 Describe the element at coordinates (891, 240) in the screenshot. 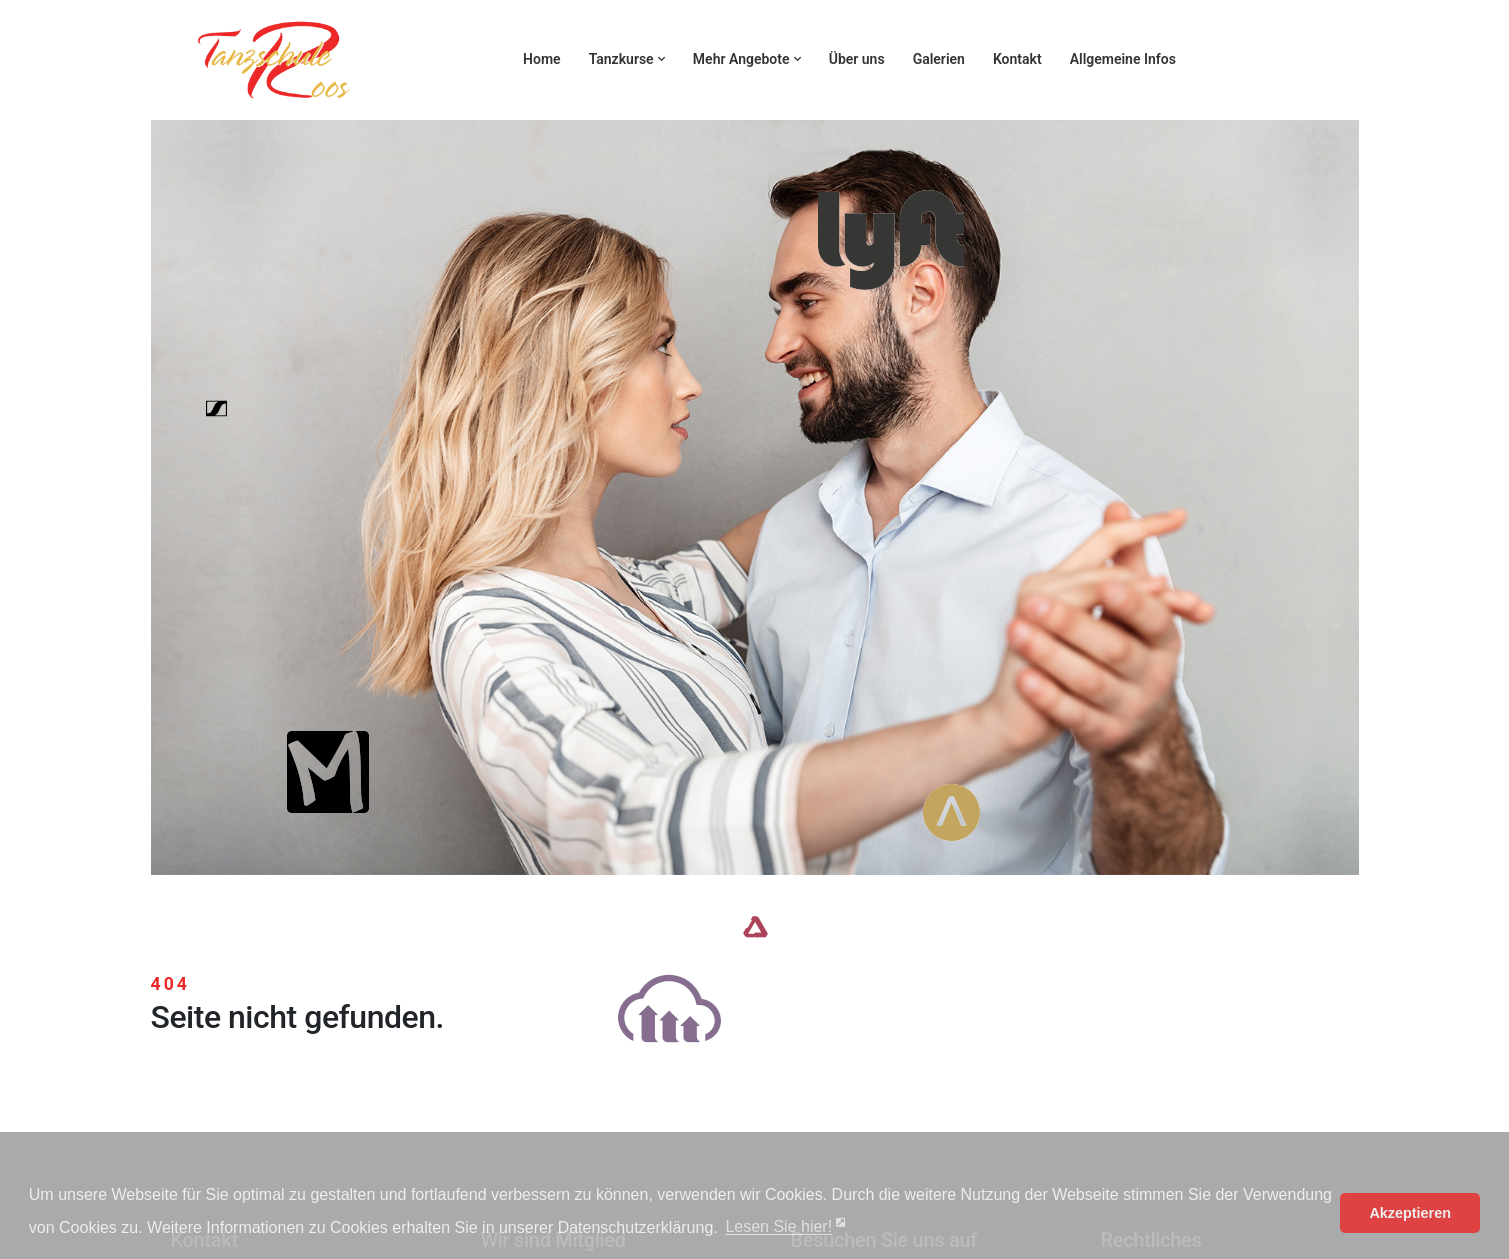

I see `open the lyft app` at that location.